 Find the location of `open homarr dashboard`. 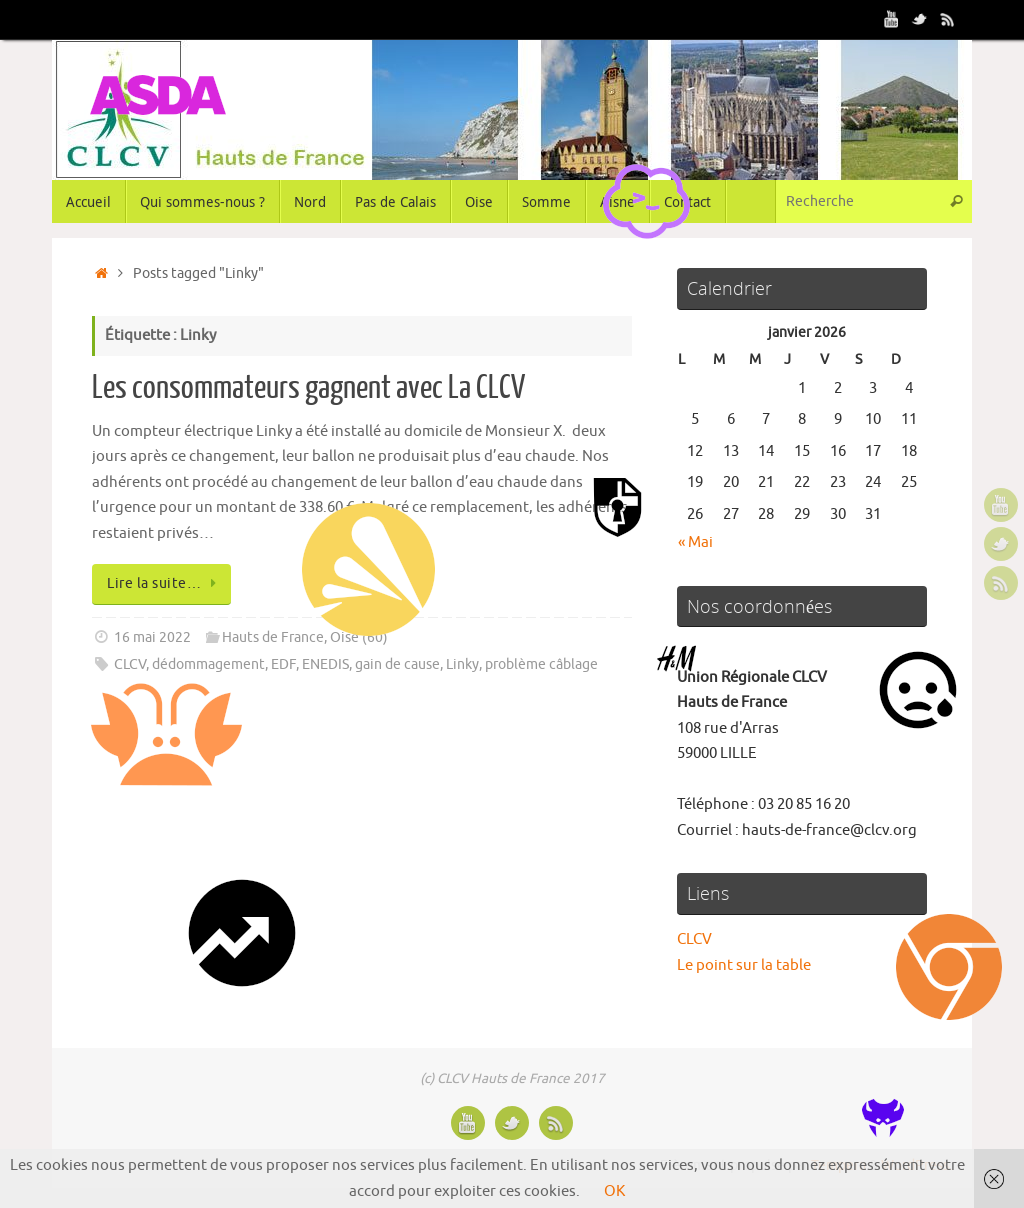

open homarr dashboard is located at coordinates (166, 734).